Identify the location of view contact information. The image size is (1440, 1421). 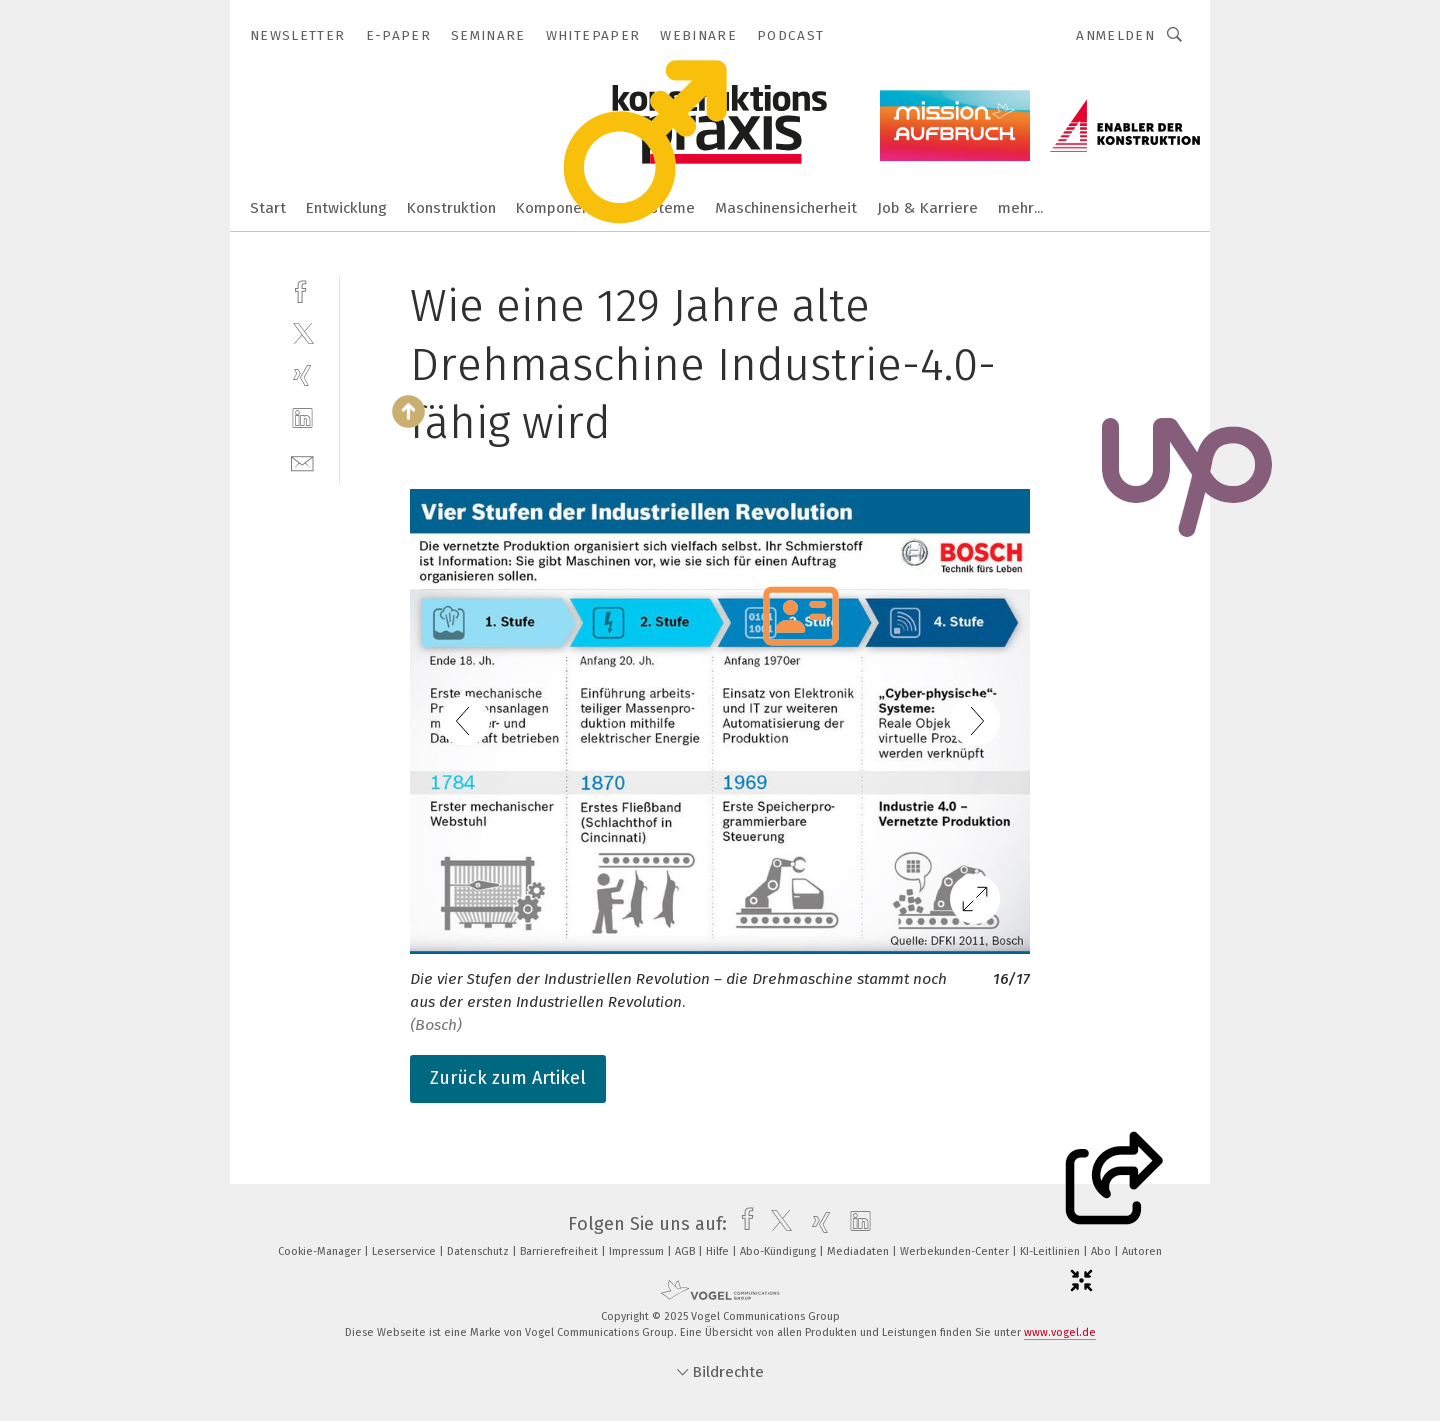
(801, 616).